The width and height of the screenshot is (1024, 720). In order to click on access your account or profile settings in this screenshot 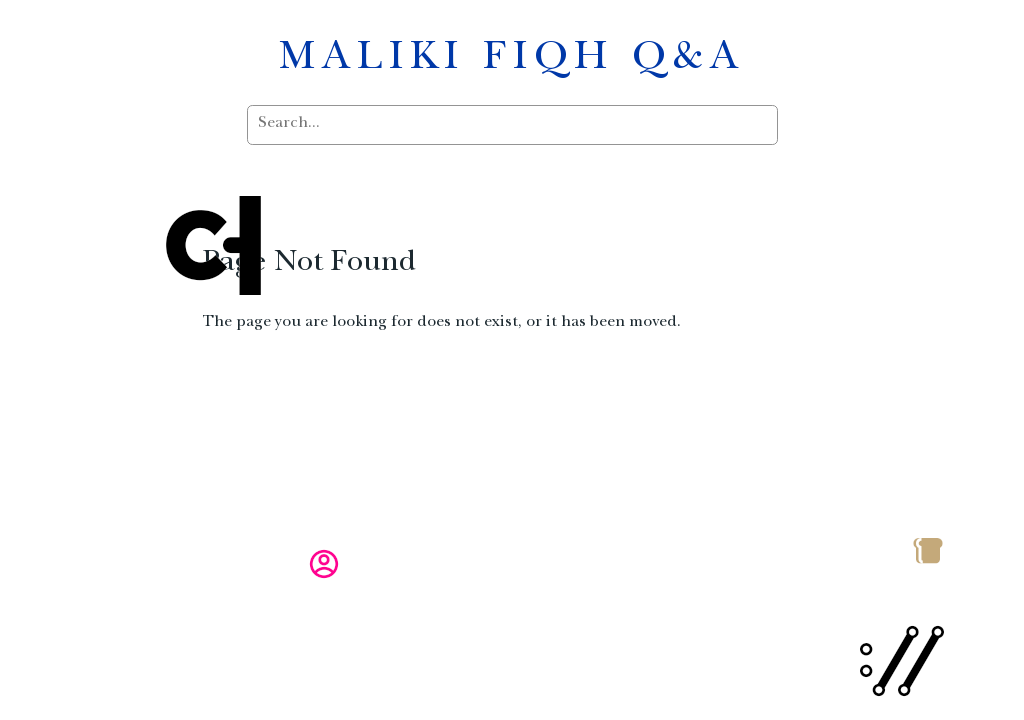, I will do `click(324, 564)`.